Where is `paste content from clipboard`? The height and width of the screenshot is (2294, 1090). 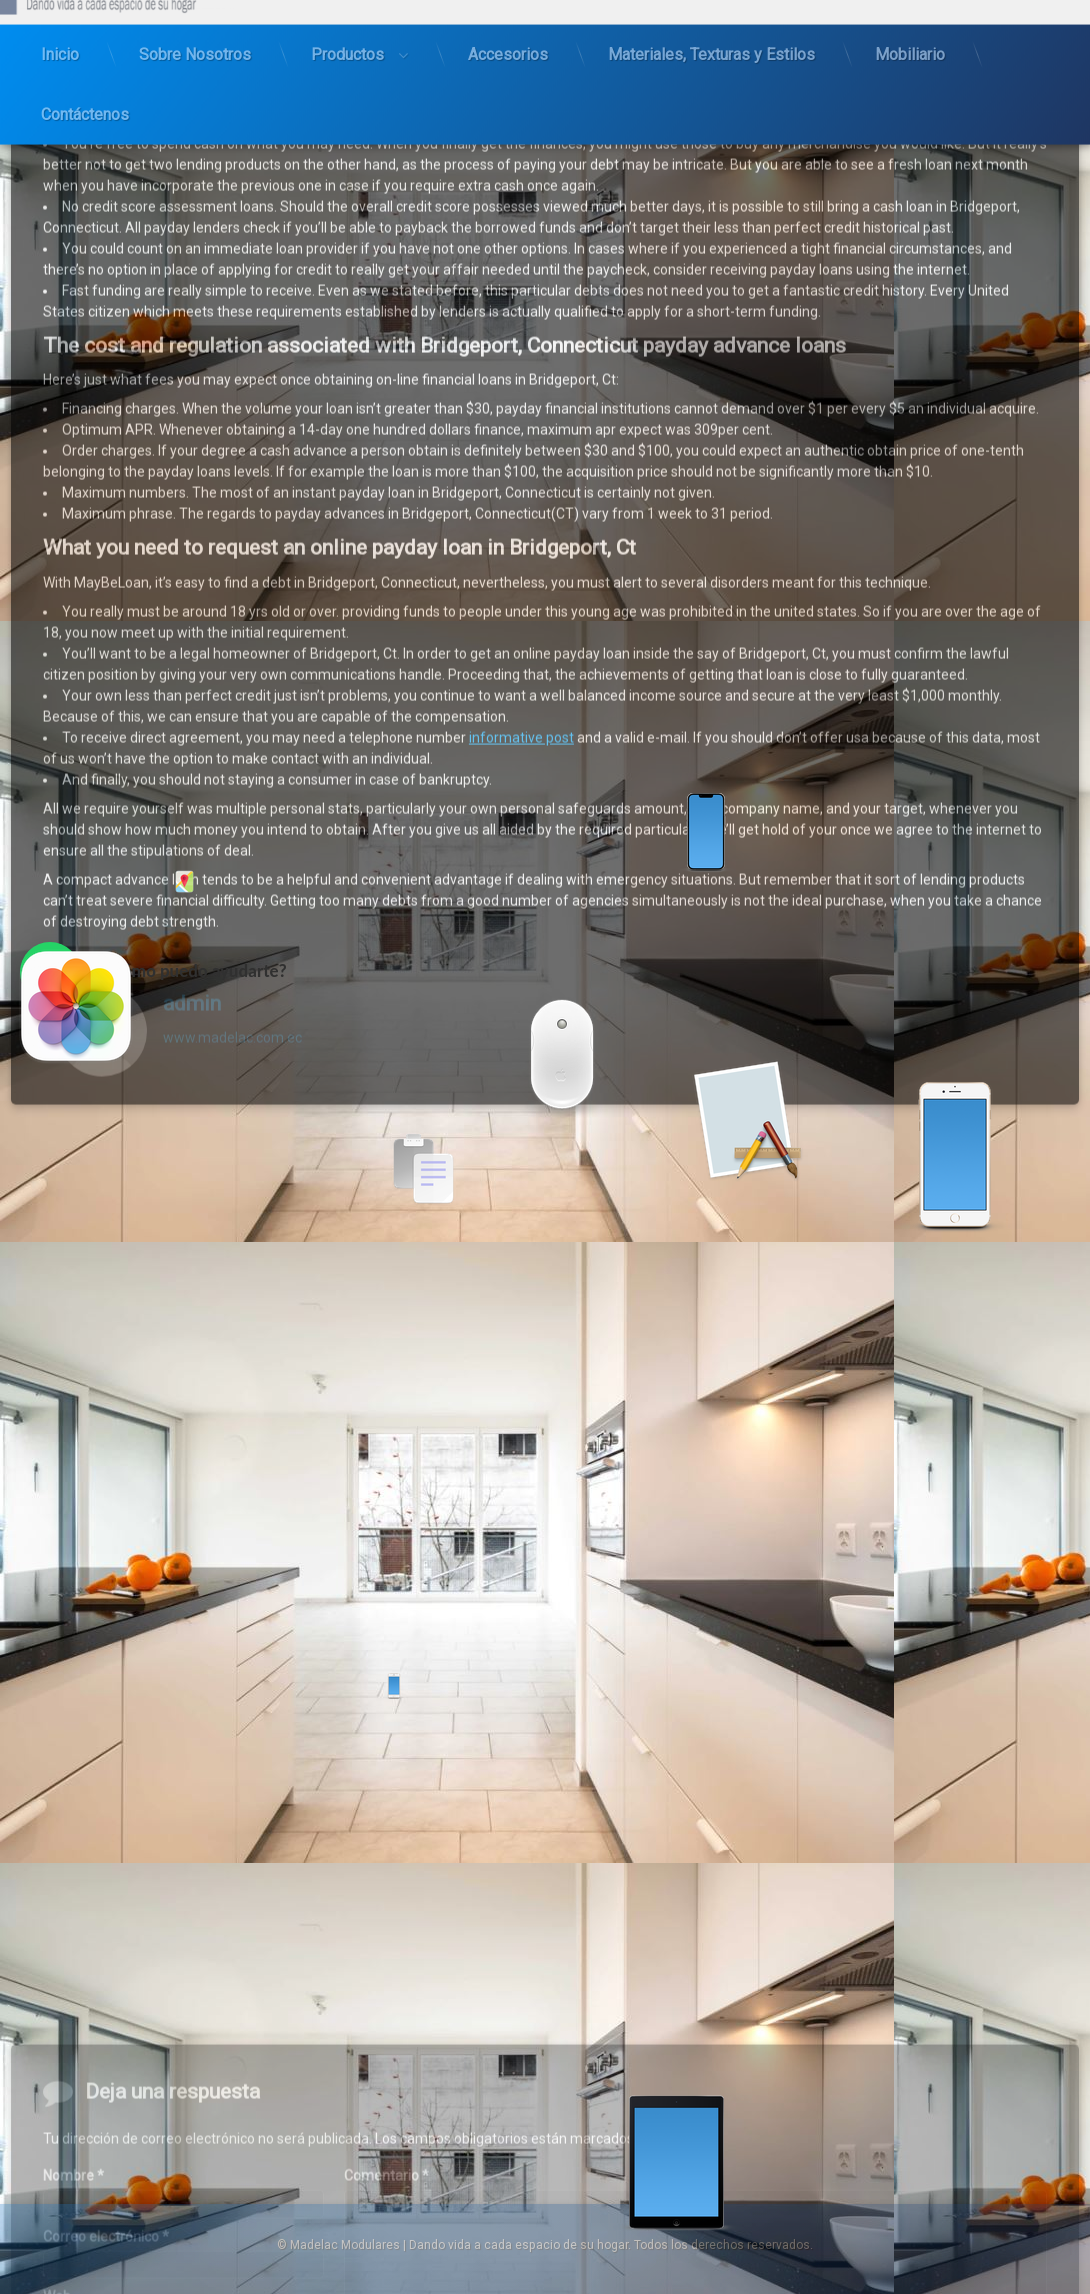
paste content from clipboard is located at coordinates (423, 1168).